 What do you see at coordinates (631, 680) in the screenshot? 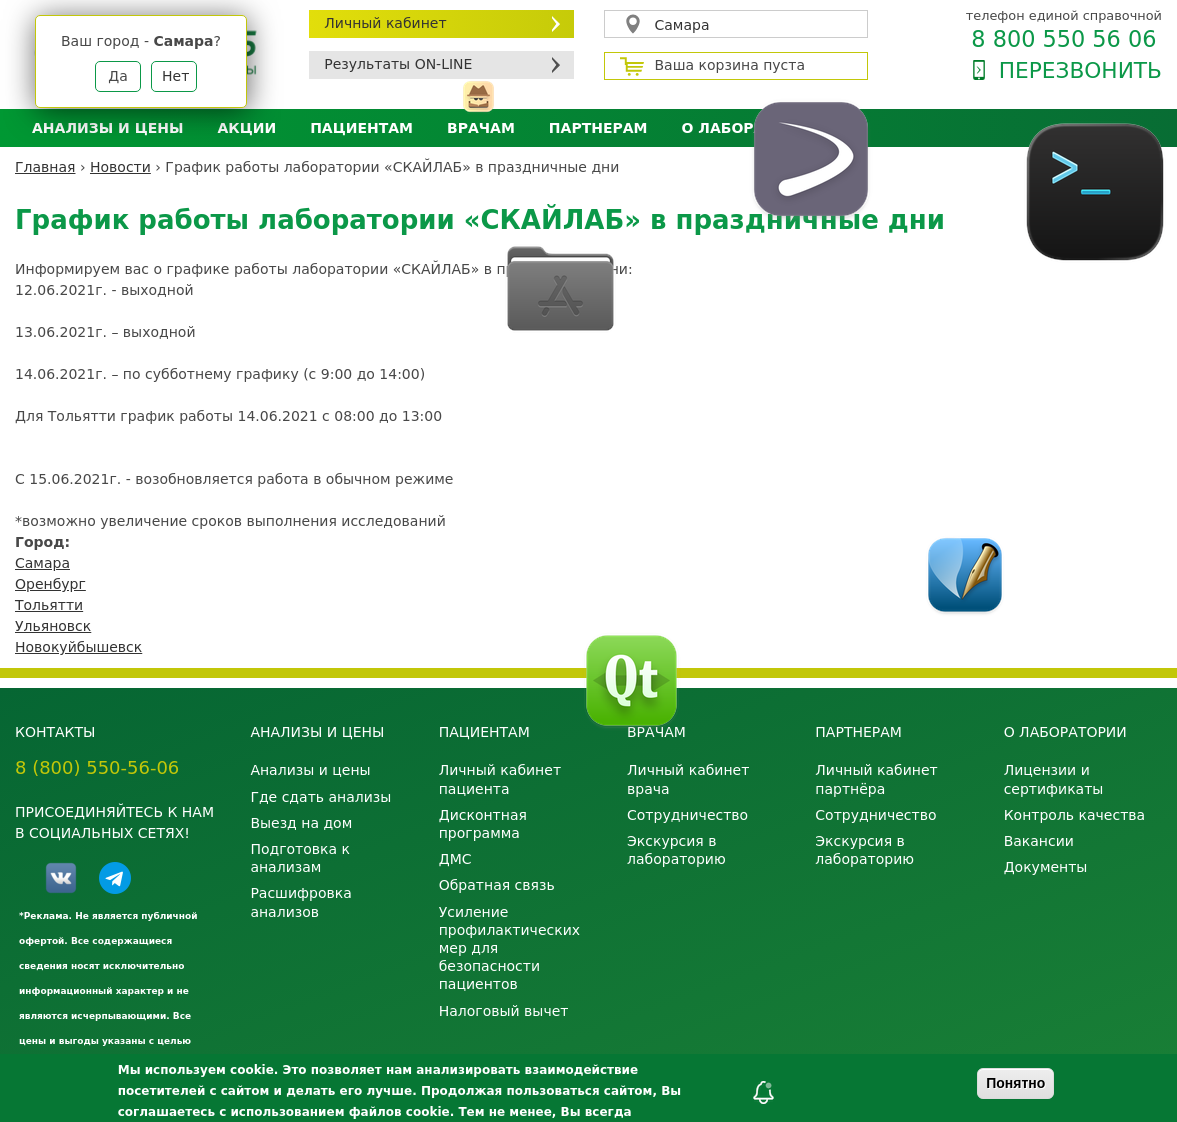
I see `launch Qt D-Bus Viewer application` at bounding box center [631, 680].